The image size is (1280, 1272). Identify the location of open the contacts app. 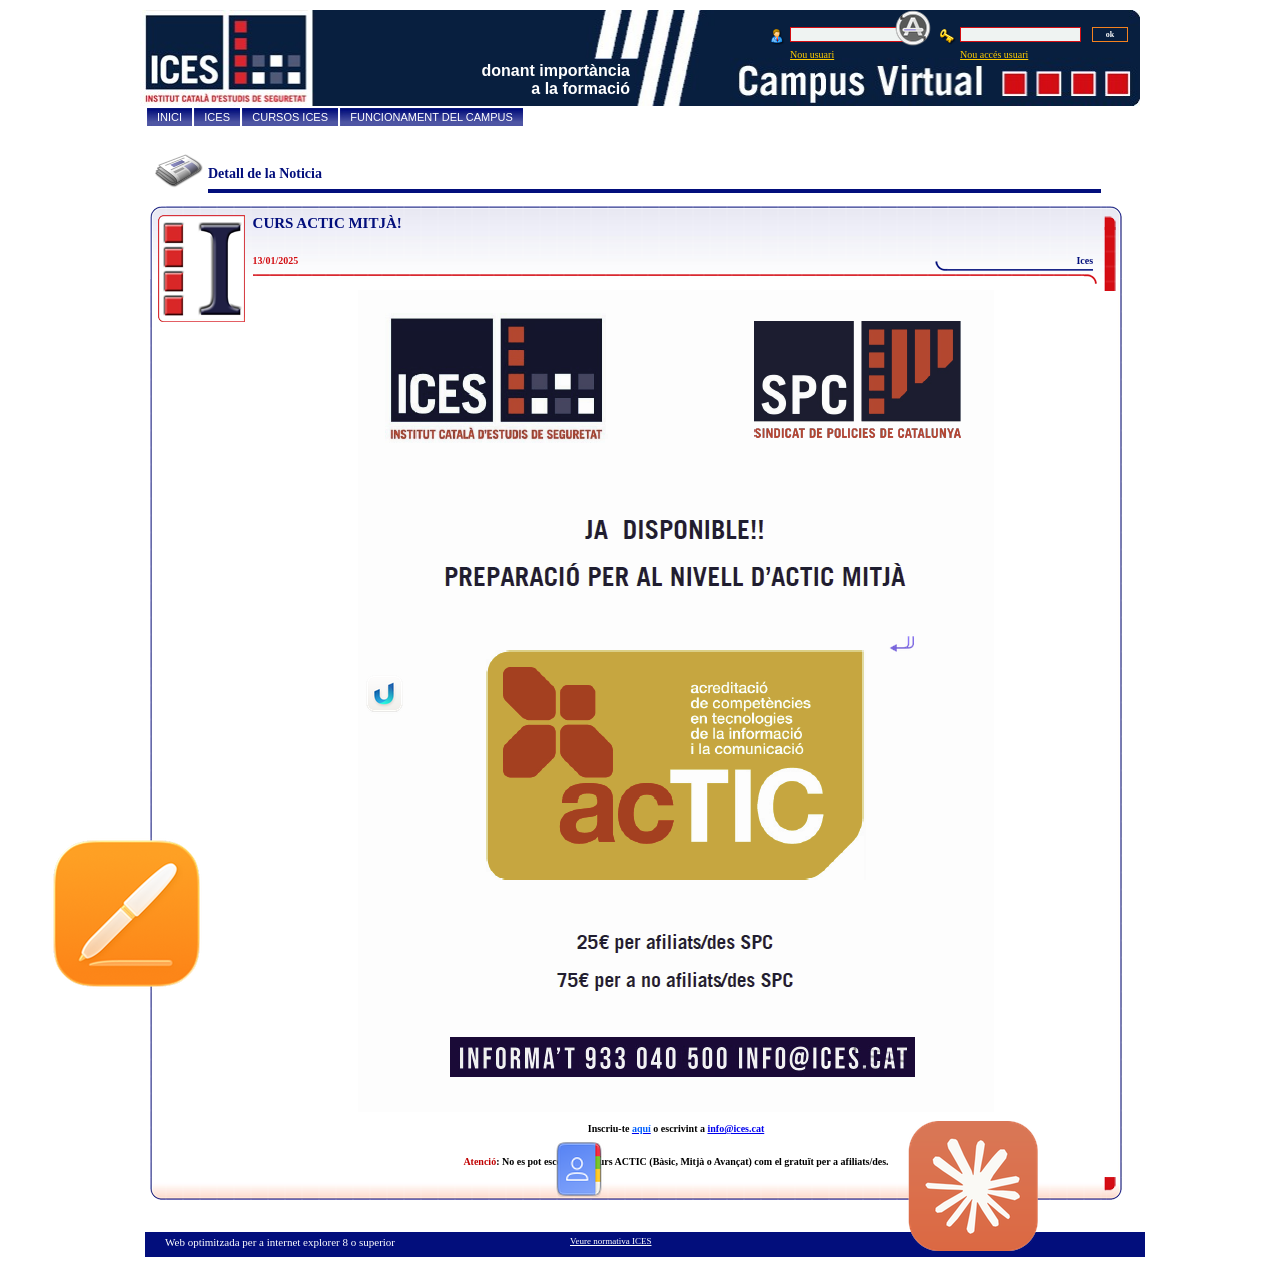
(579, 1169).